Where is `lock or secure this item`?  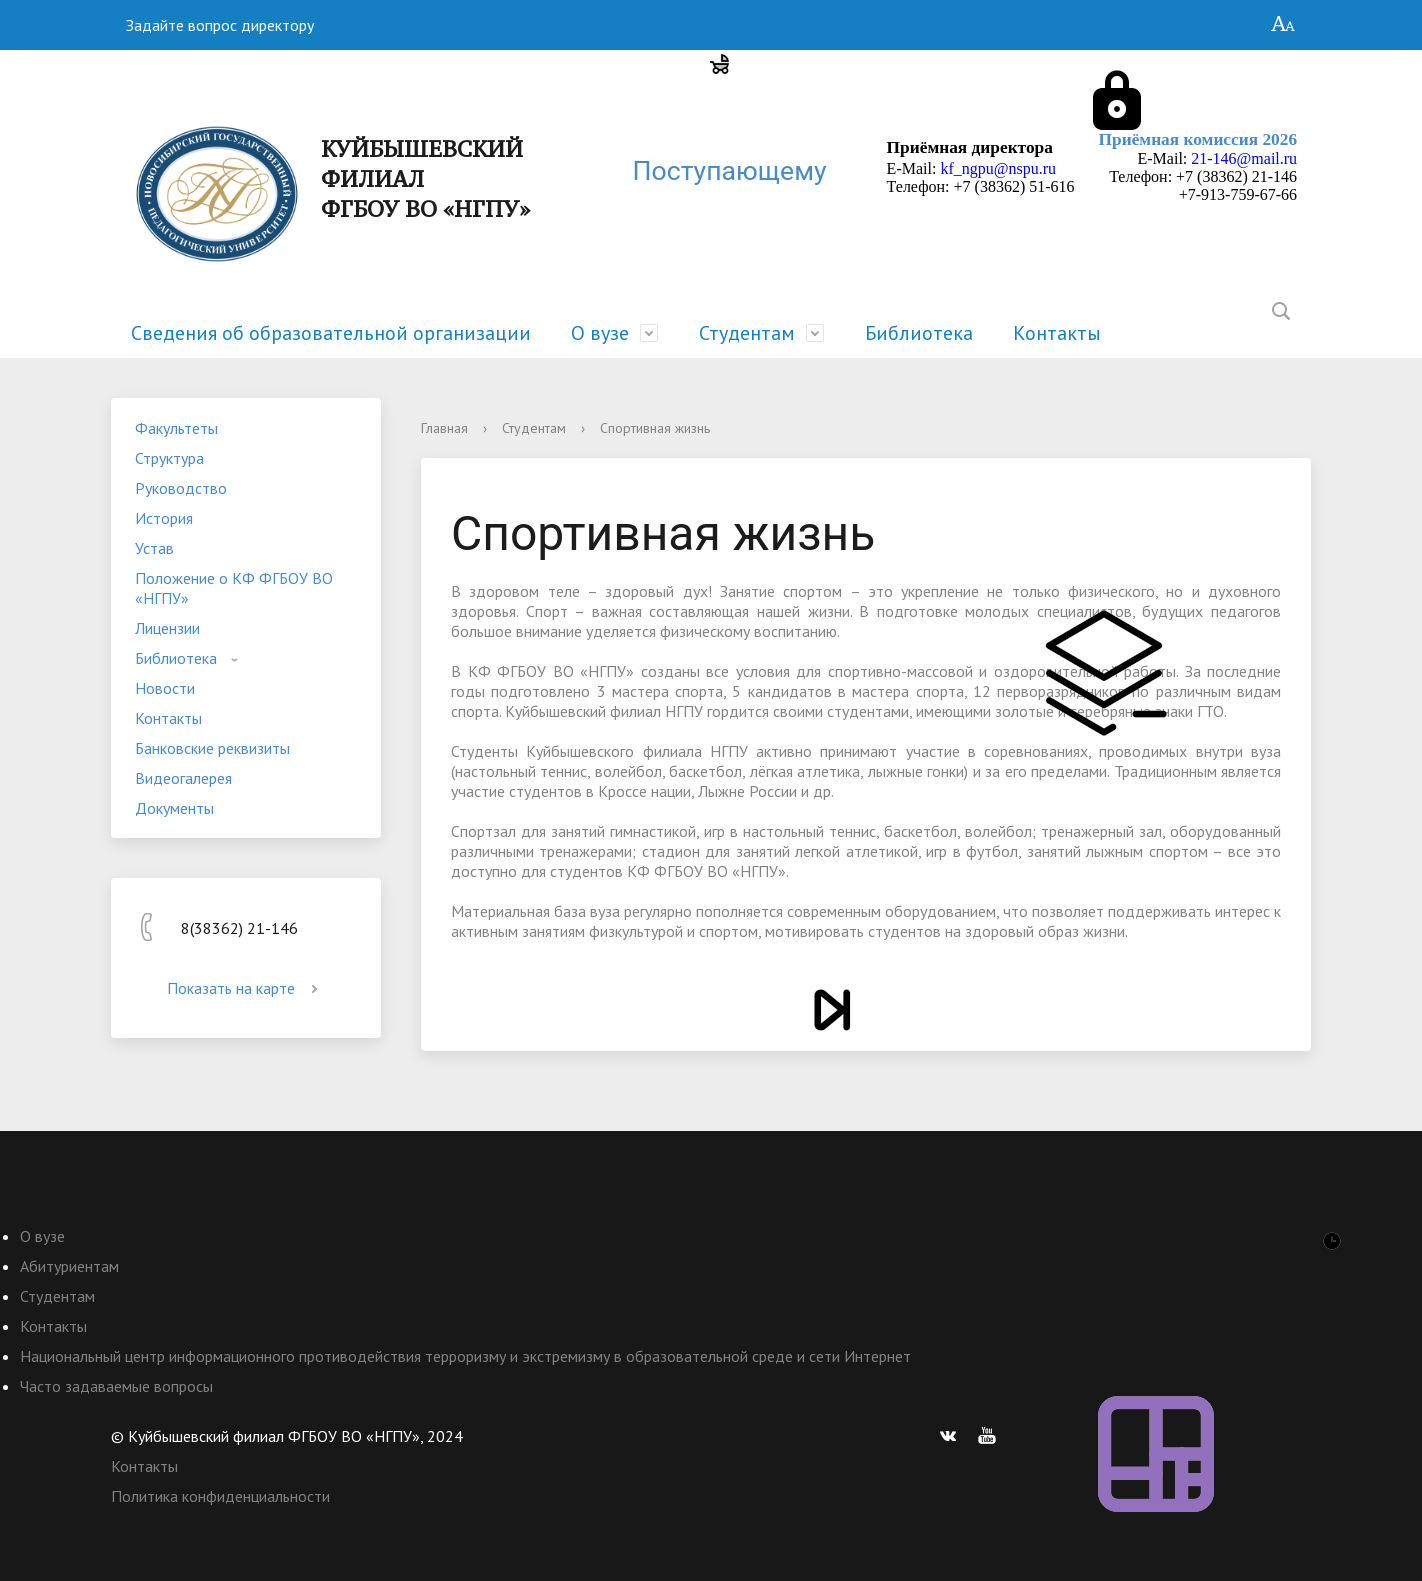
lock or secure this item is located at coordinates (1117, 100).